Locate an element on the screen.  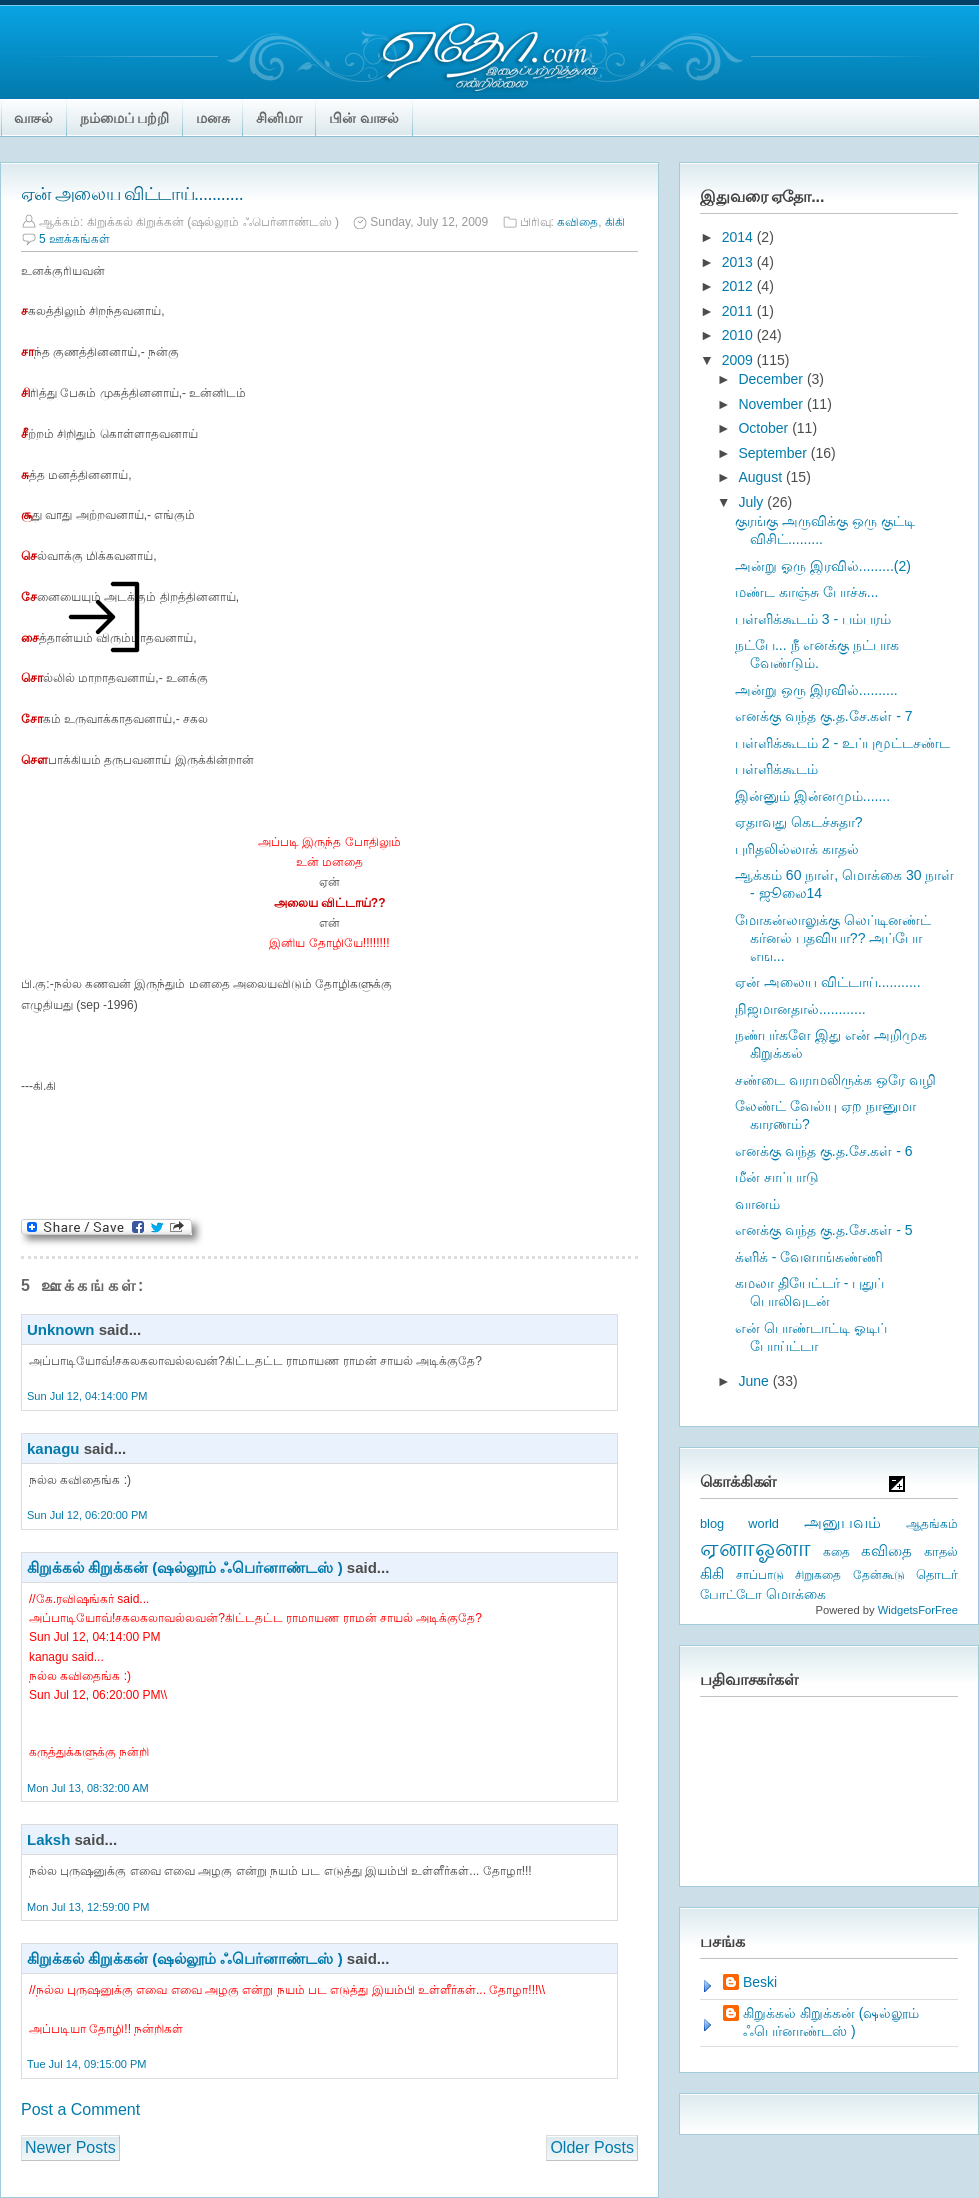
adjust image exposure settings is located at coordinates (897, 1484).